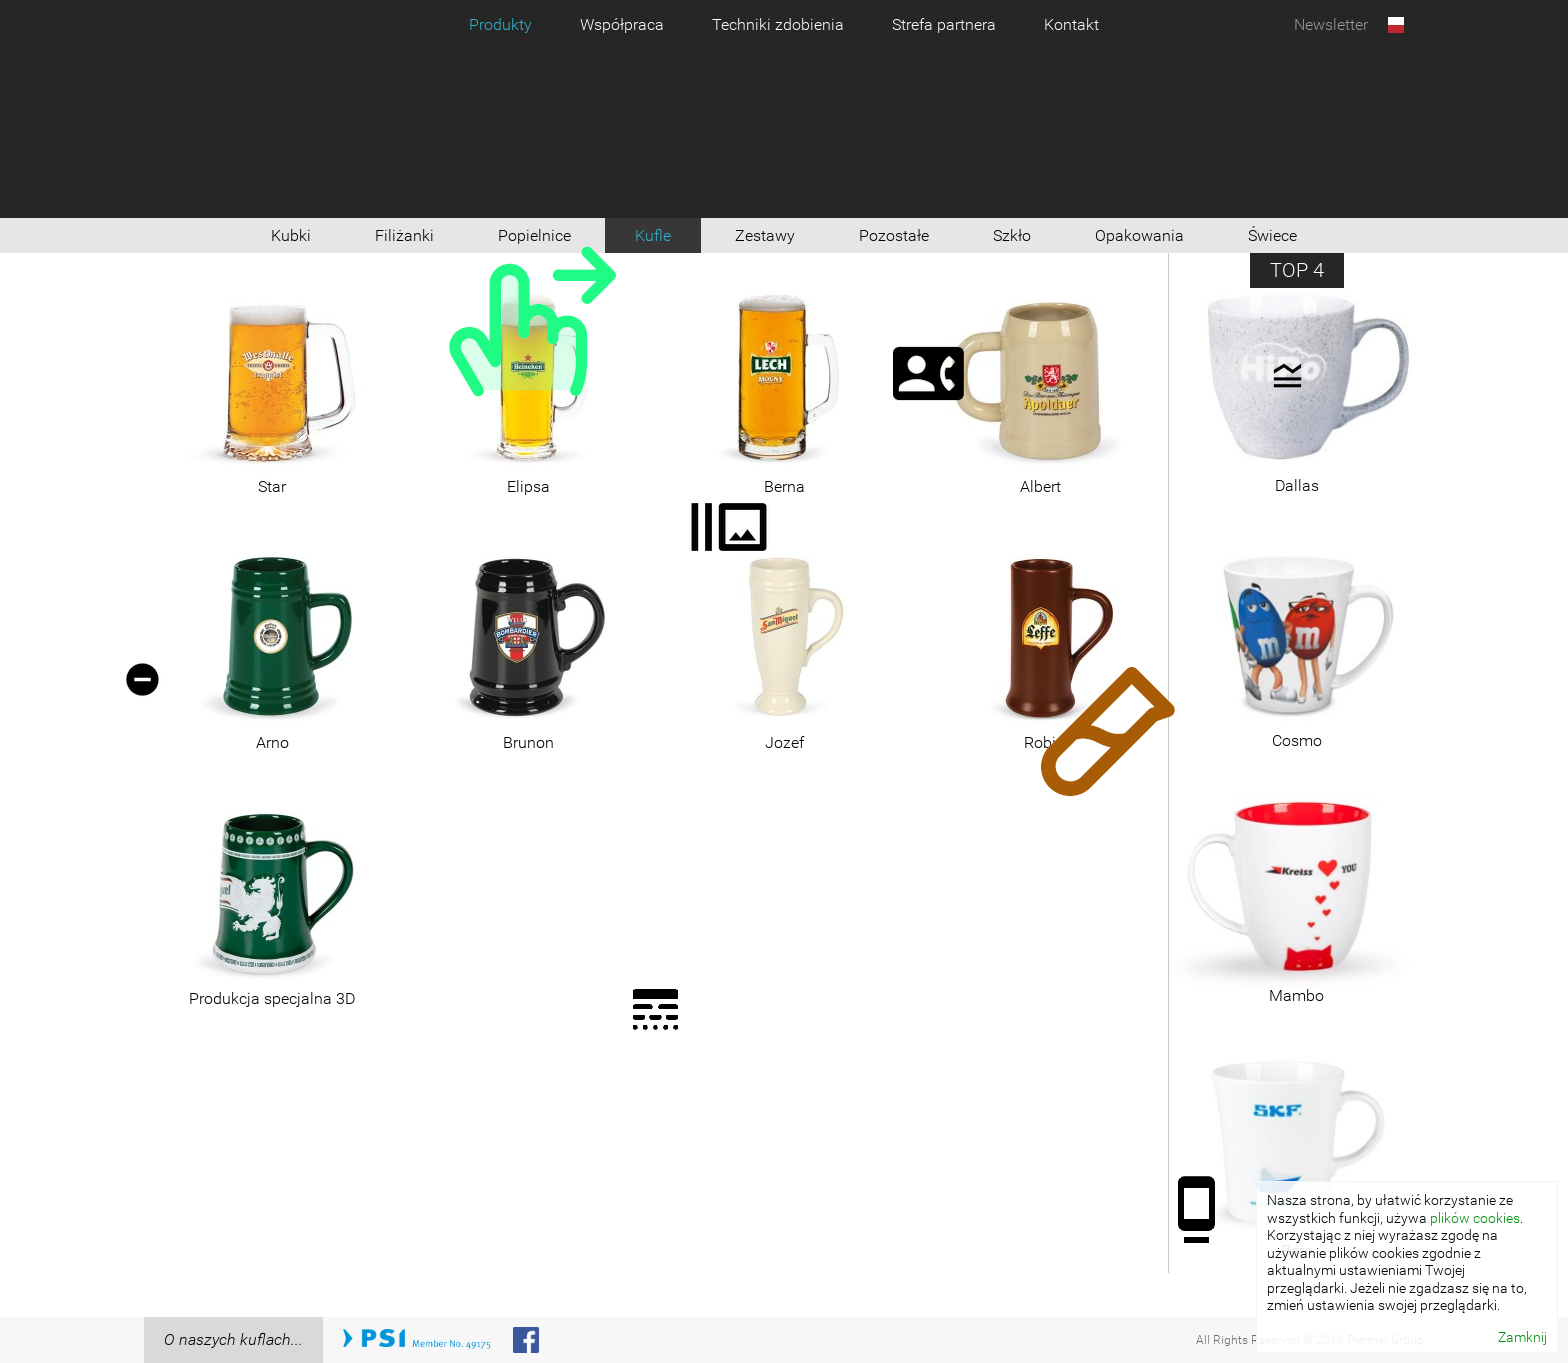 The width and height of the screenshot is (1568, 1363). Describe the element at coordinates (1287, 375) in the screenshot. I see `toggle map legend visibility` at that location.